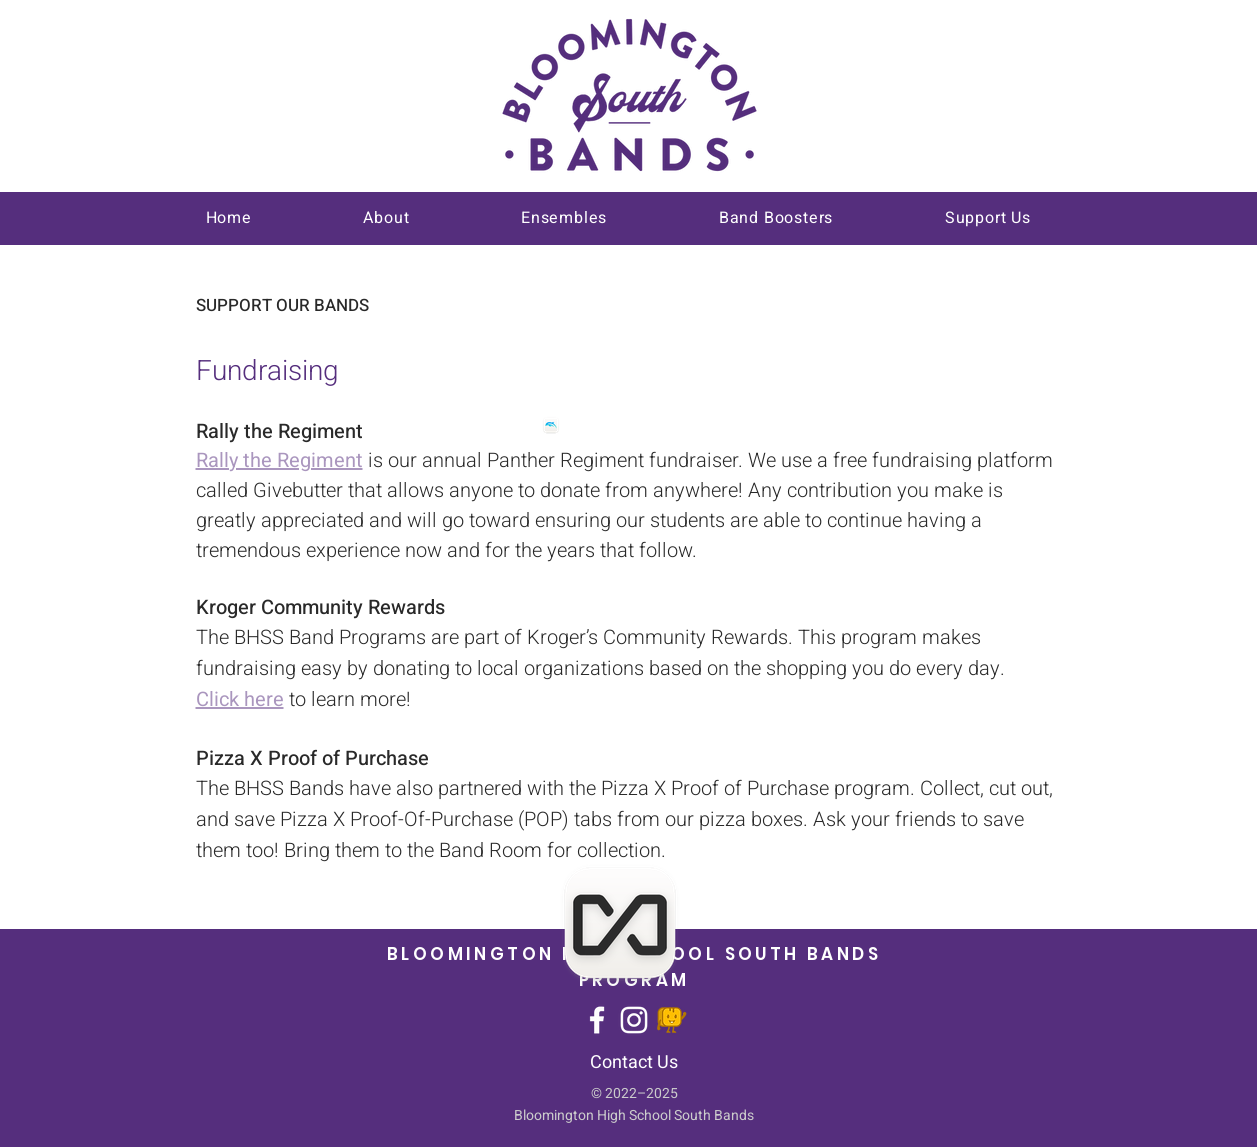 Image resolution: width=1257 pixels, height=1147 pixels. What do you see at coordinates (620, 923) in the screenshot?
I see `open AnythingLLM app` at bounding box center [620, 923].